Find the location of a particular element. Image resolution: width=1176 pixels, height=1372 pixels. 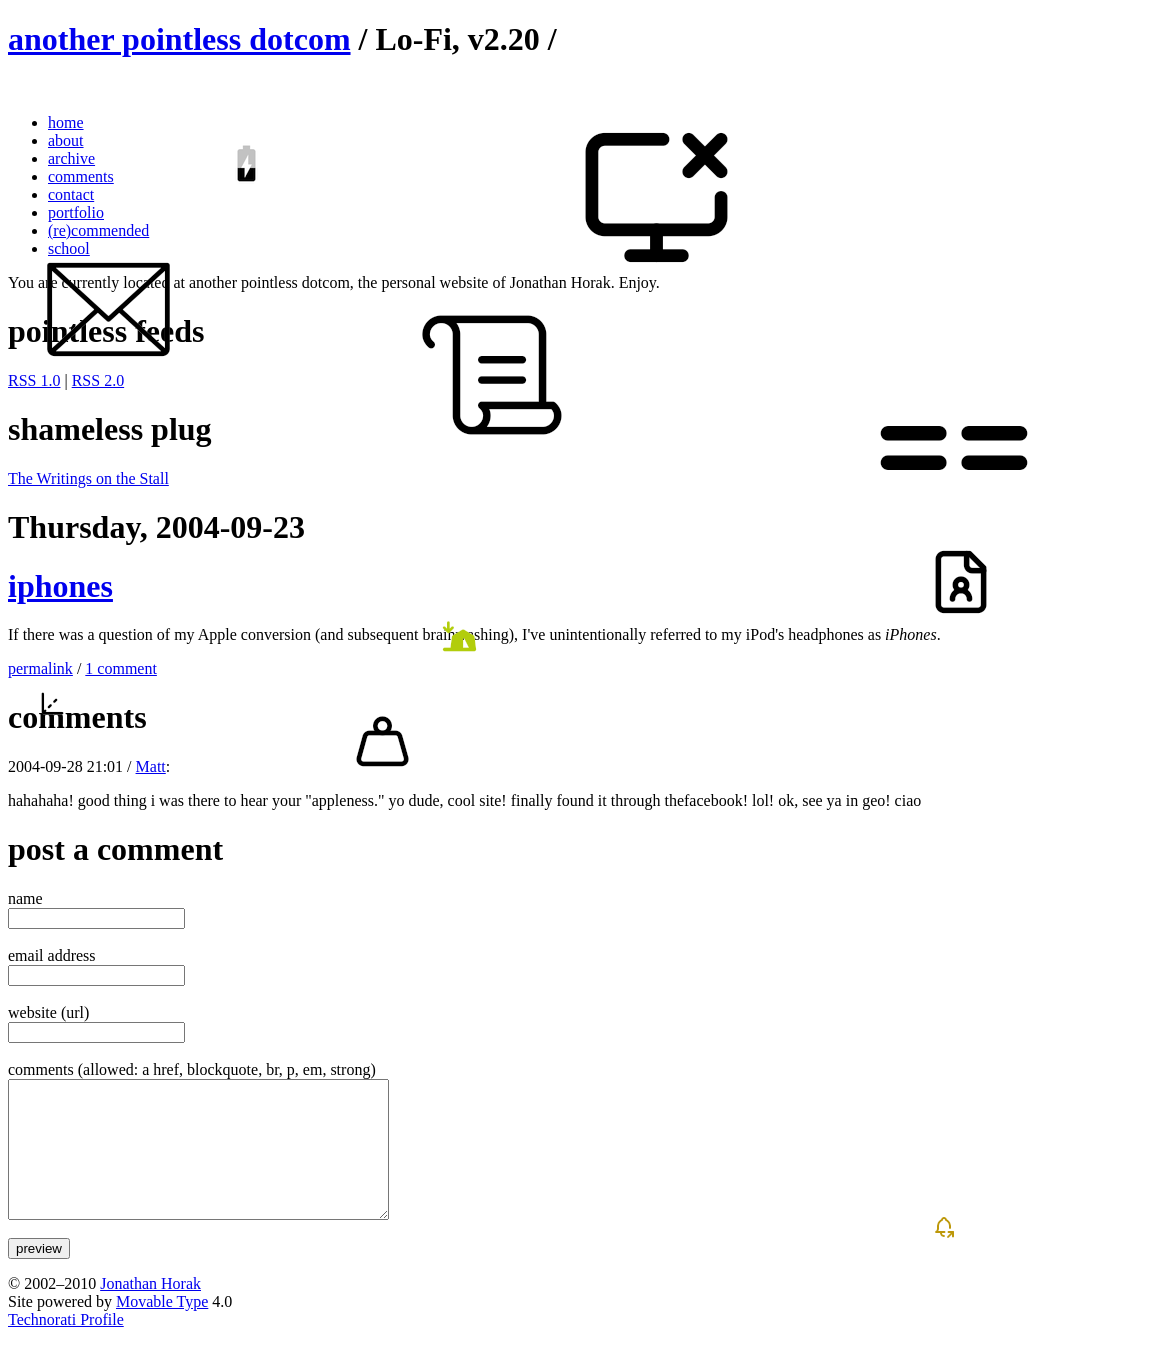

view terms and conditions or legal documents is located at coordinates (497, 375).